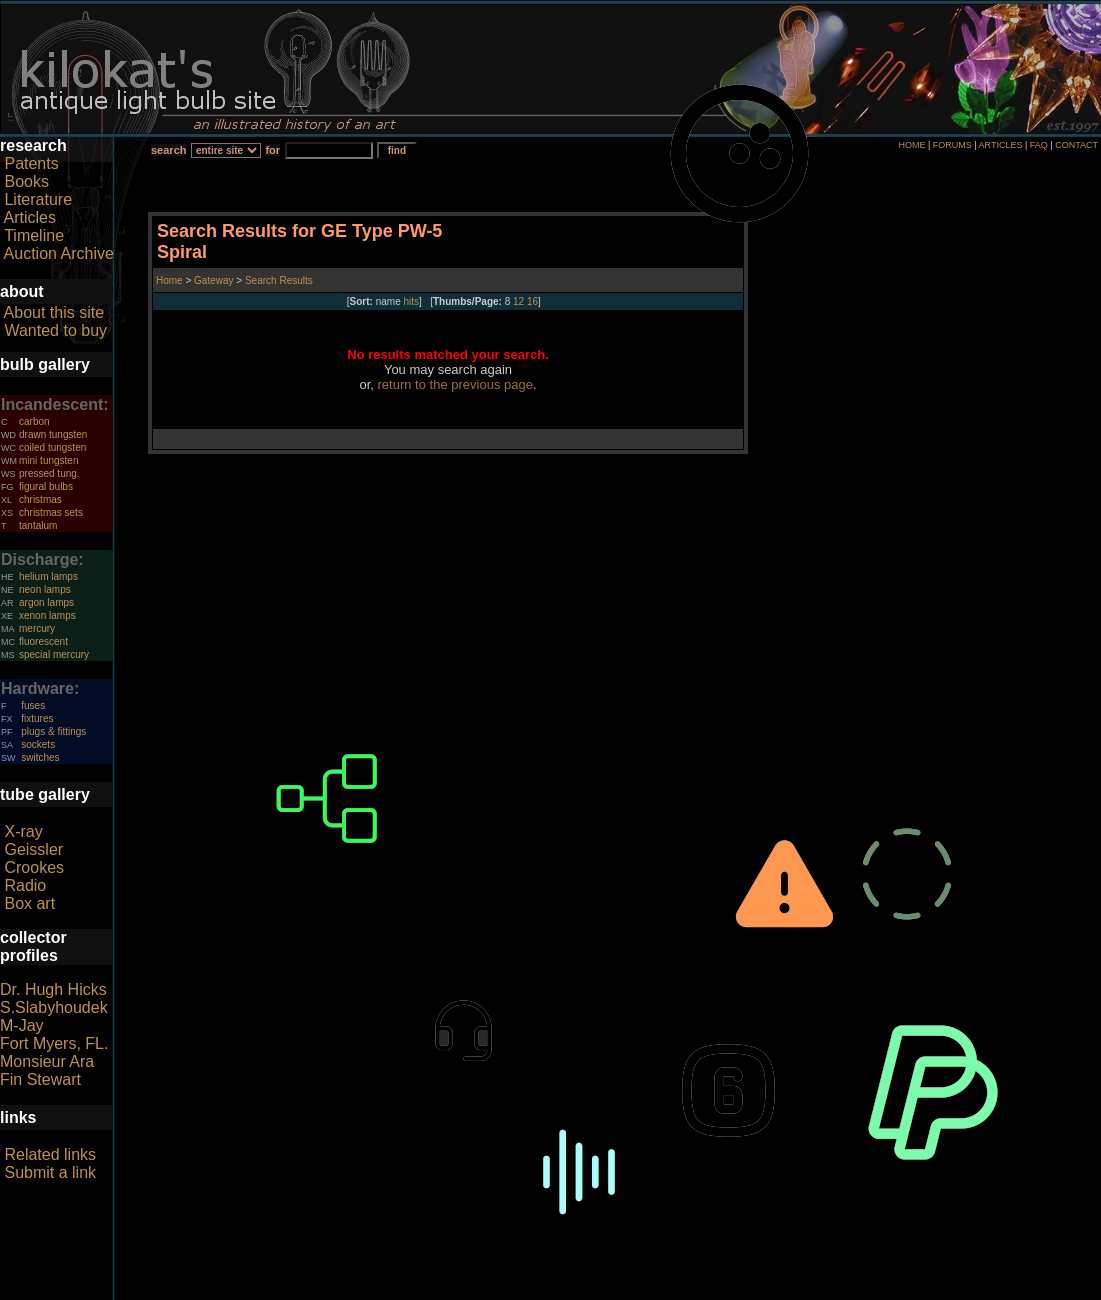  I want to click on pay with PayPal, so click(930, 1092).